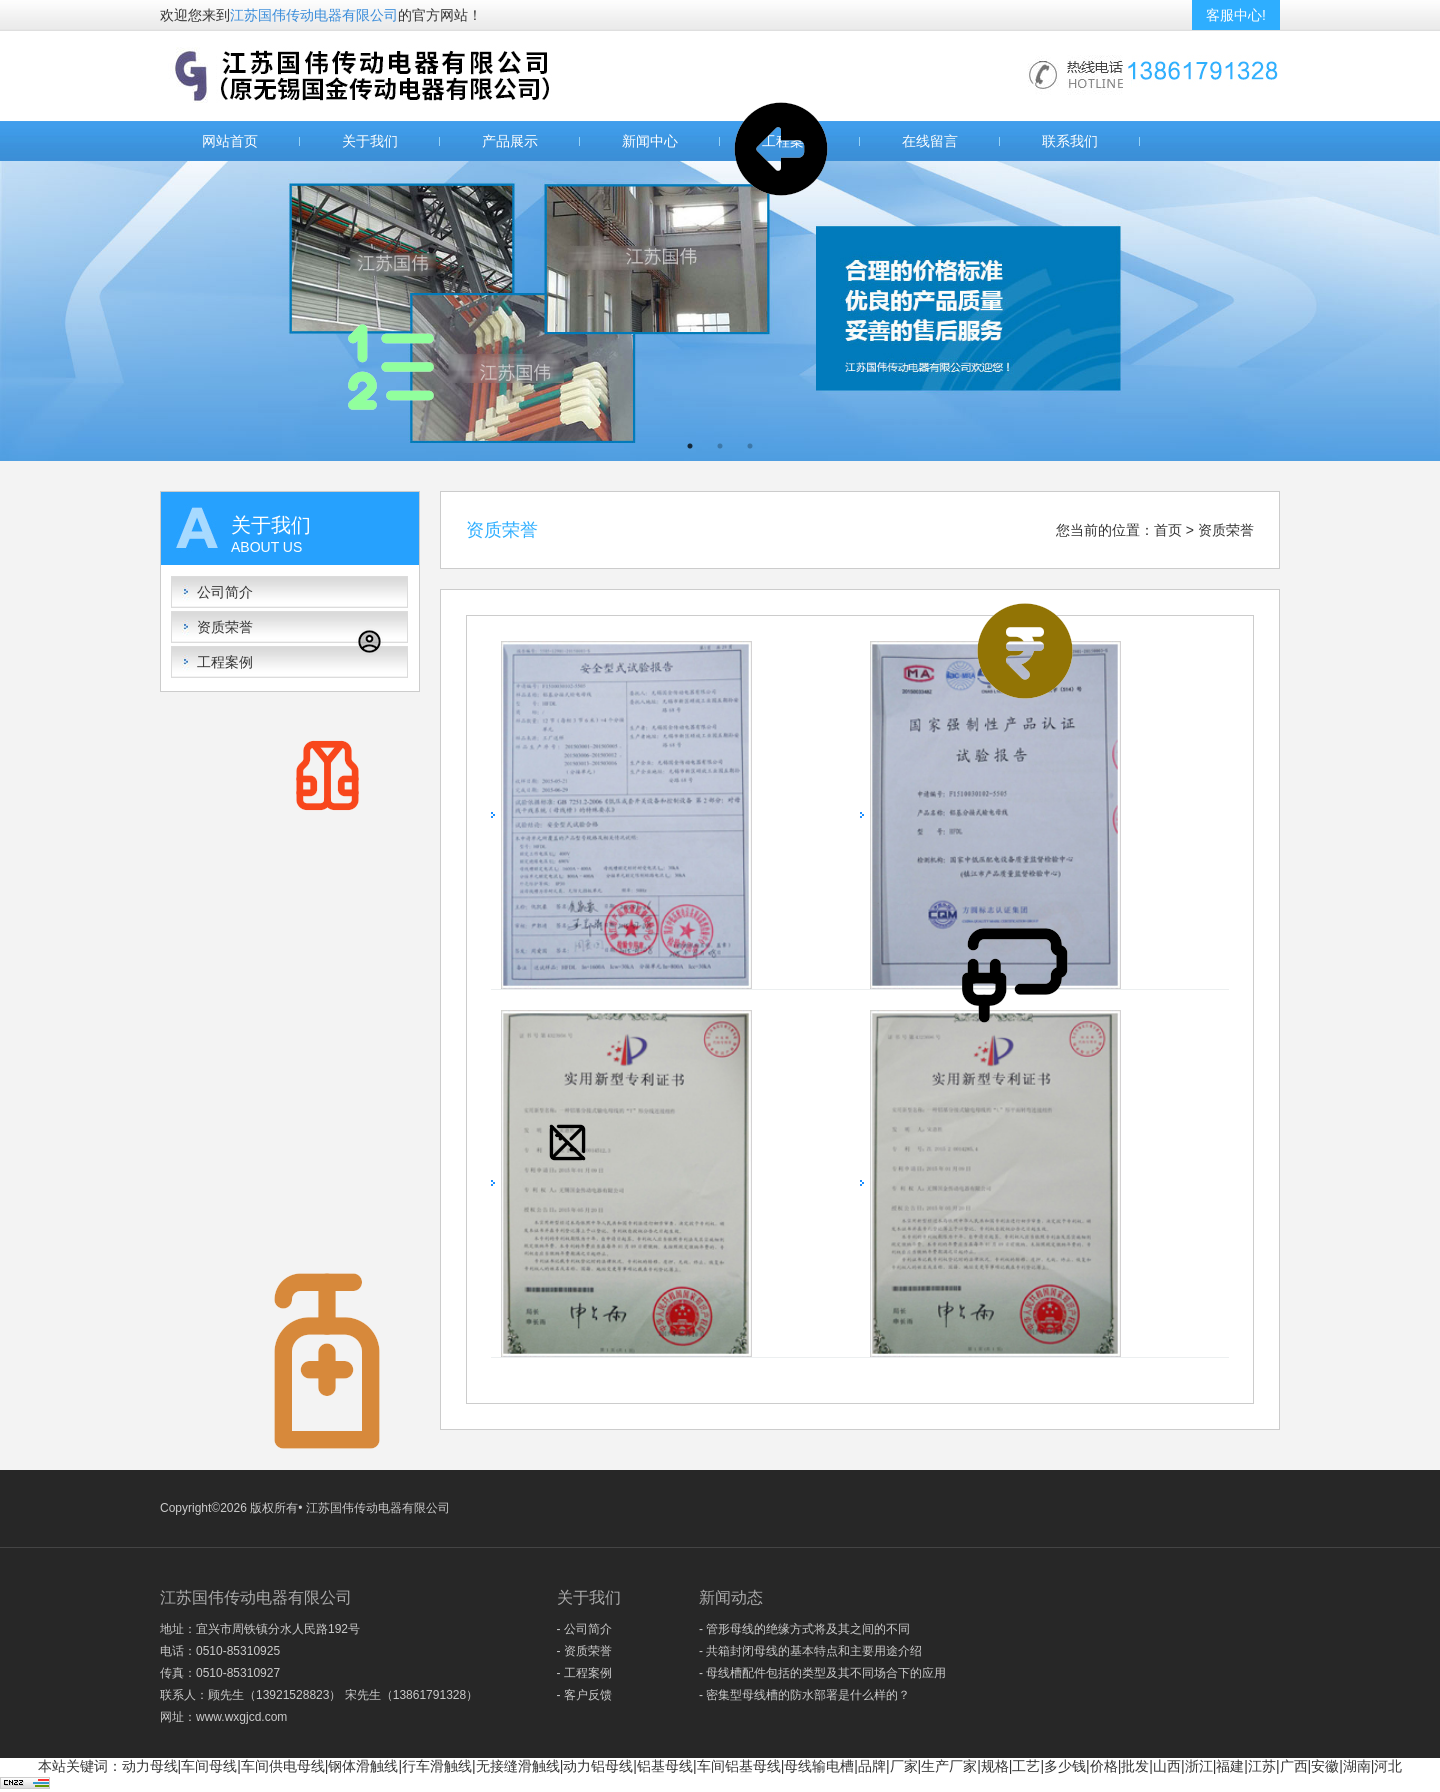  I want to click on access your account or profile settings, so click(369, 641).